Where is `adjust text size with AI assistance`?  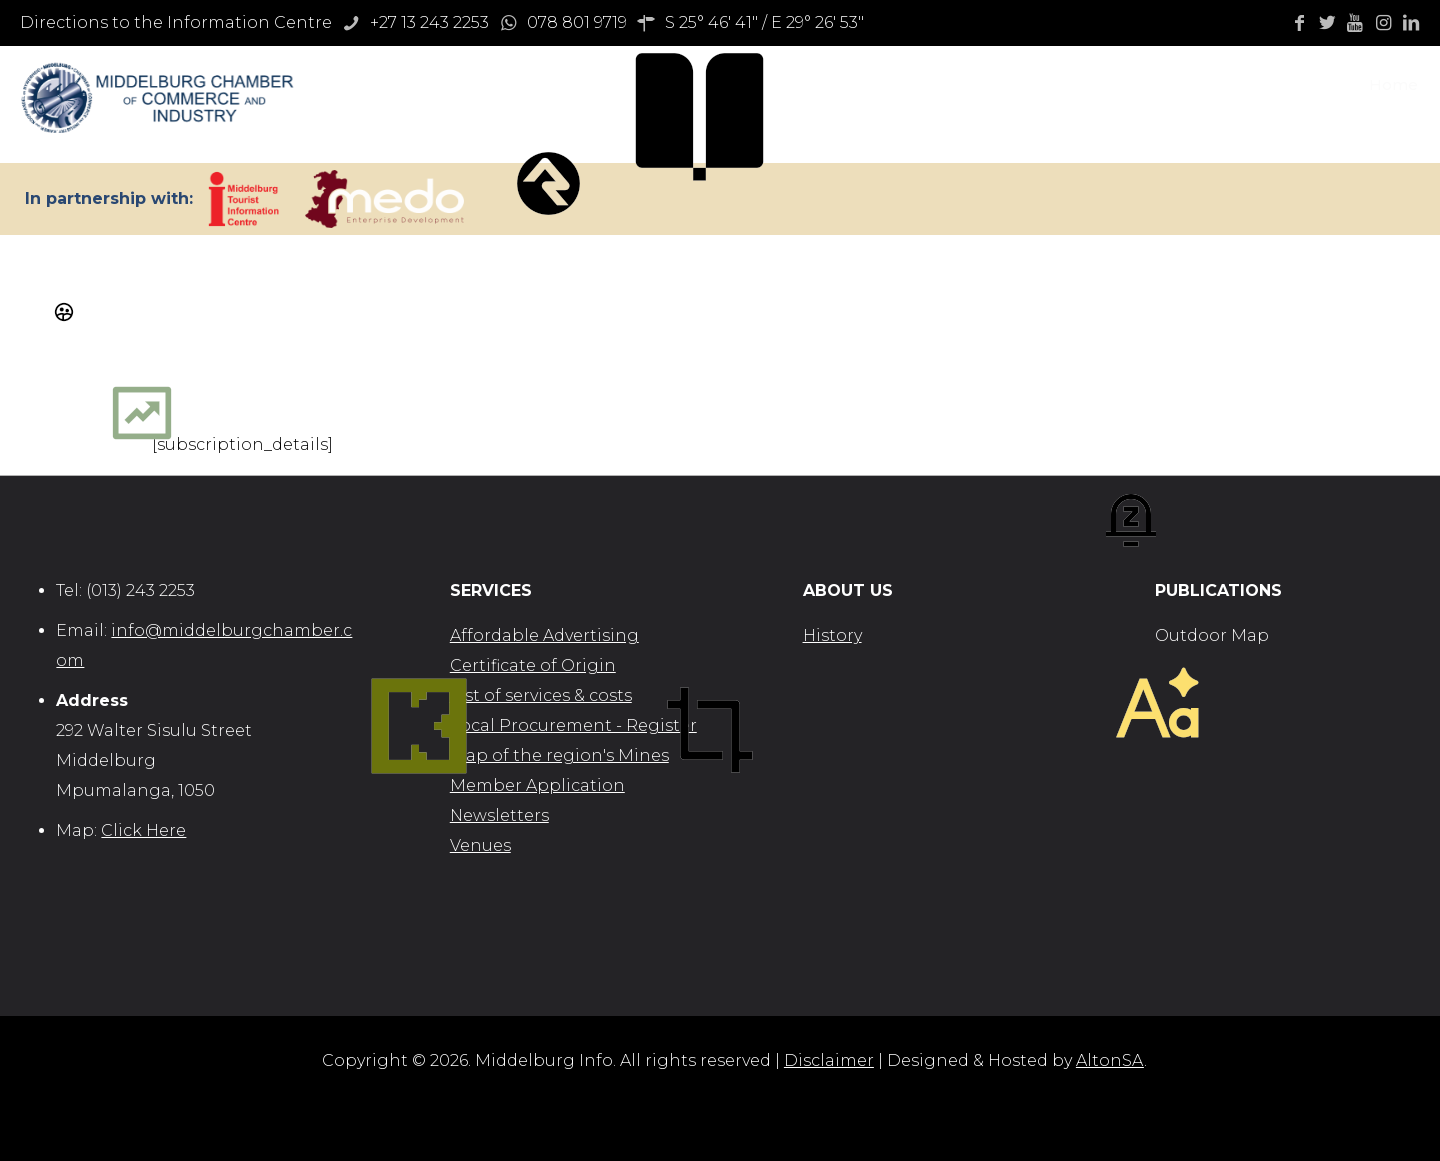
adjust text size with AI assistance is located at coordinates (1158, 708).